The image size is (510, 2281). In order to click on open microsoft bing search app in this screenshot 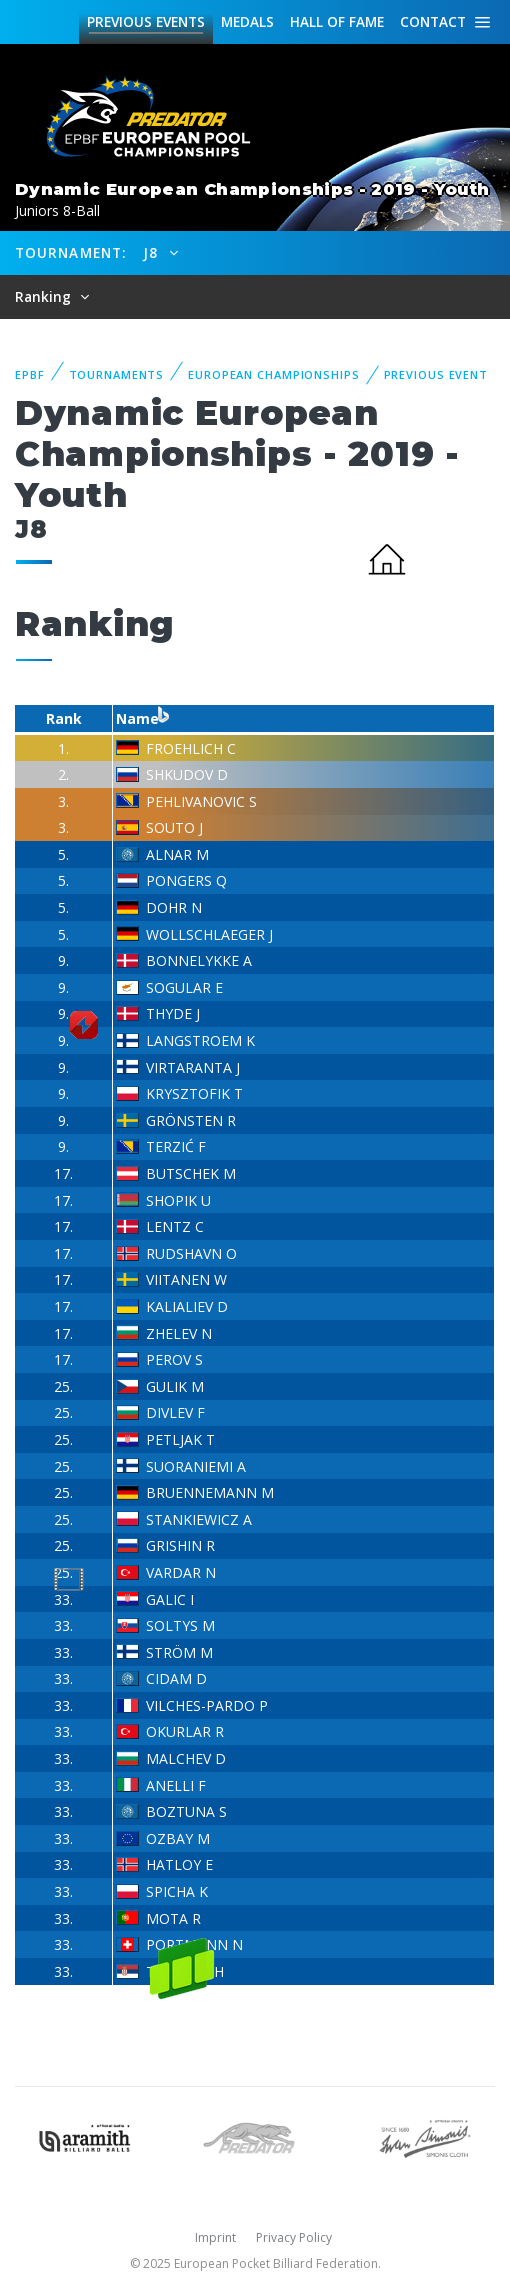, I will do `click(163, 714)`.